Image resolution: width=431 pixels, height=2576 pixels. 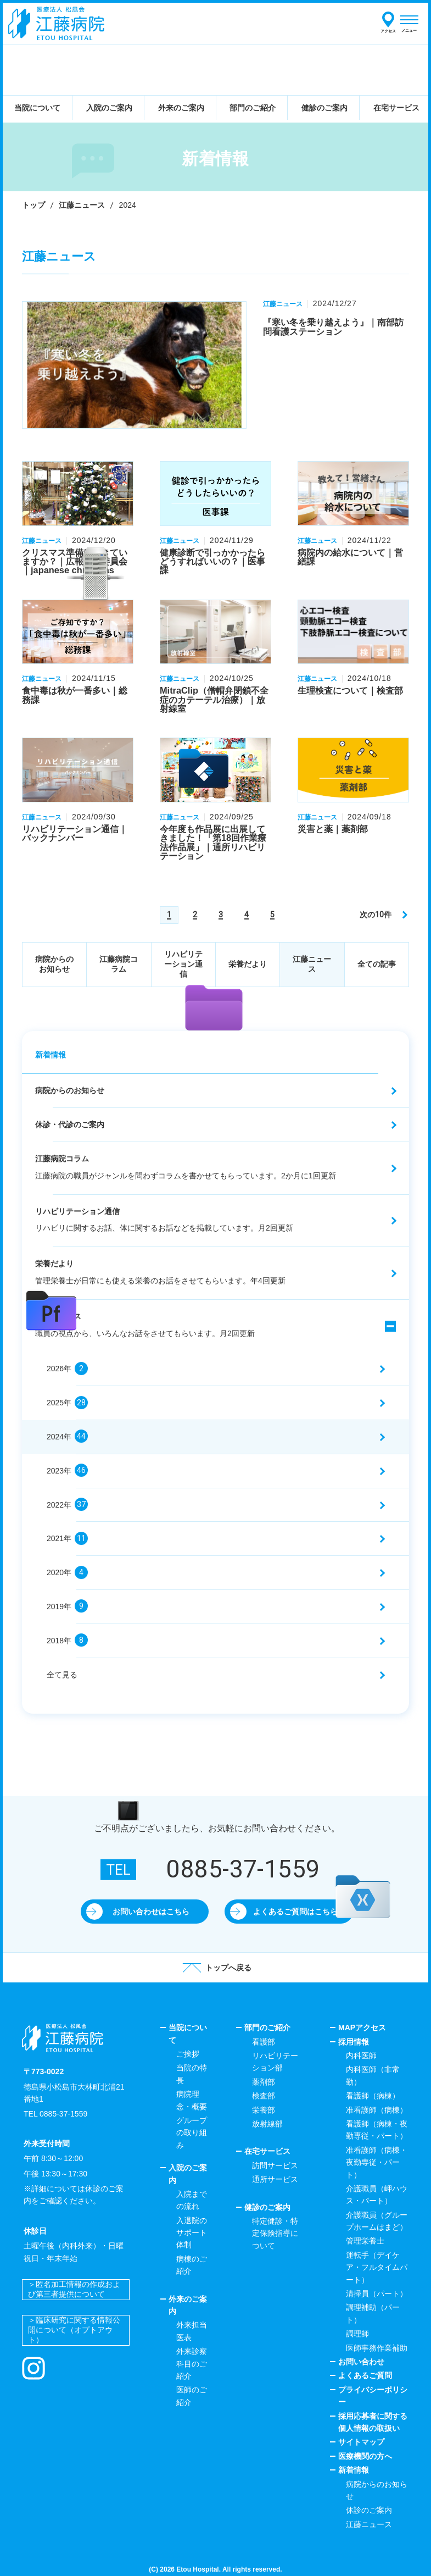 I want to click on open Xamarin project files folder, so click(x=362, y=1898).